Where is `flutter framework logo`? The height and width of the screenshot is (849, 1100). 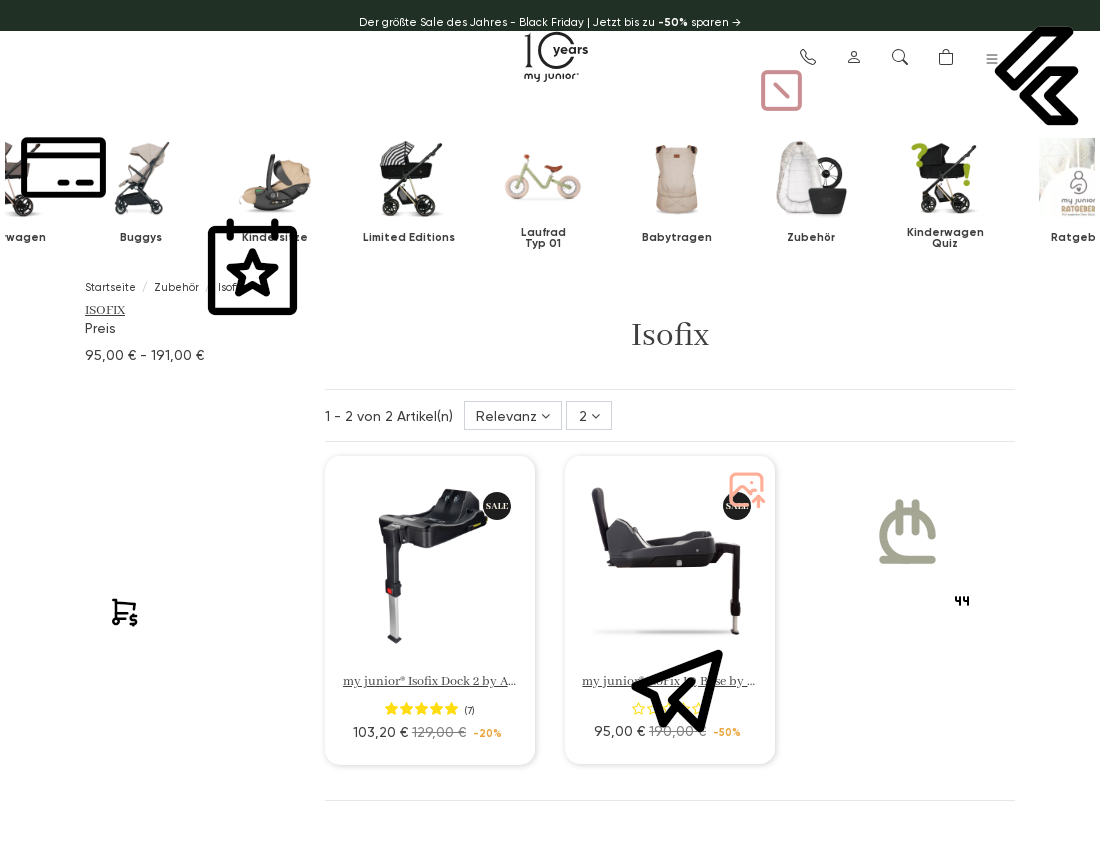 flutter framework logo is located at coordinates (1039, 76).